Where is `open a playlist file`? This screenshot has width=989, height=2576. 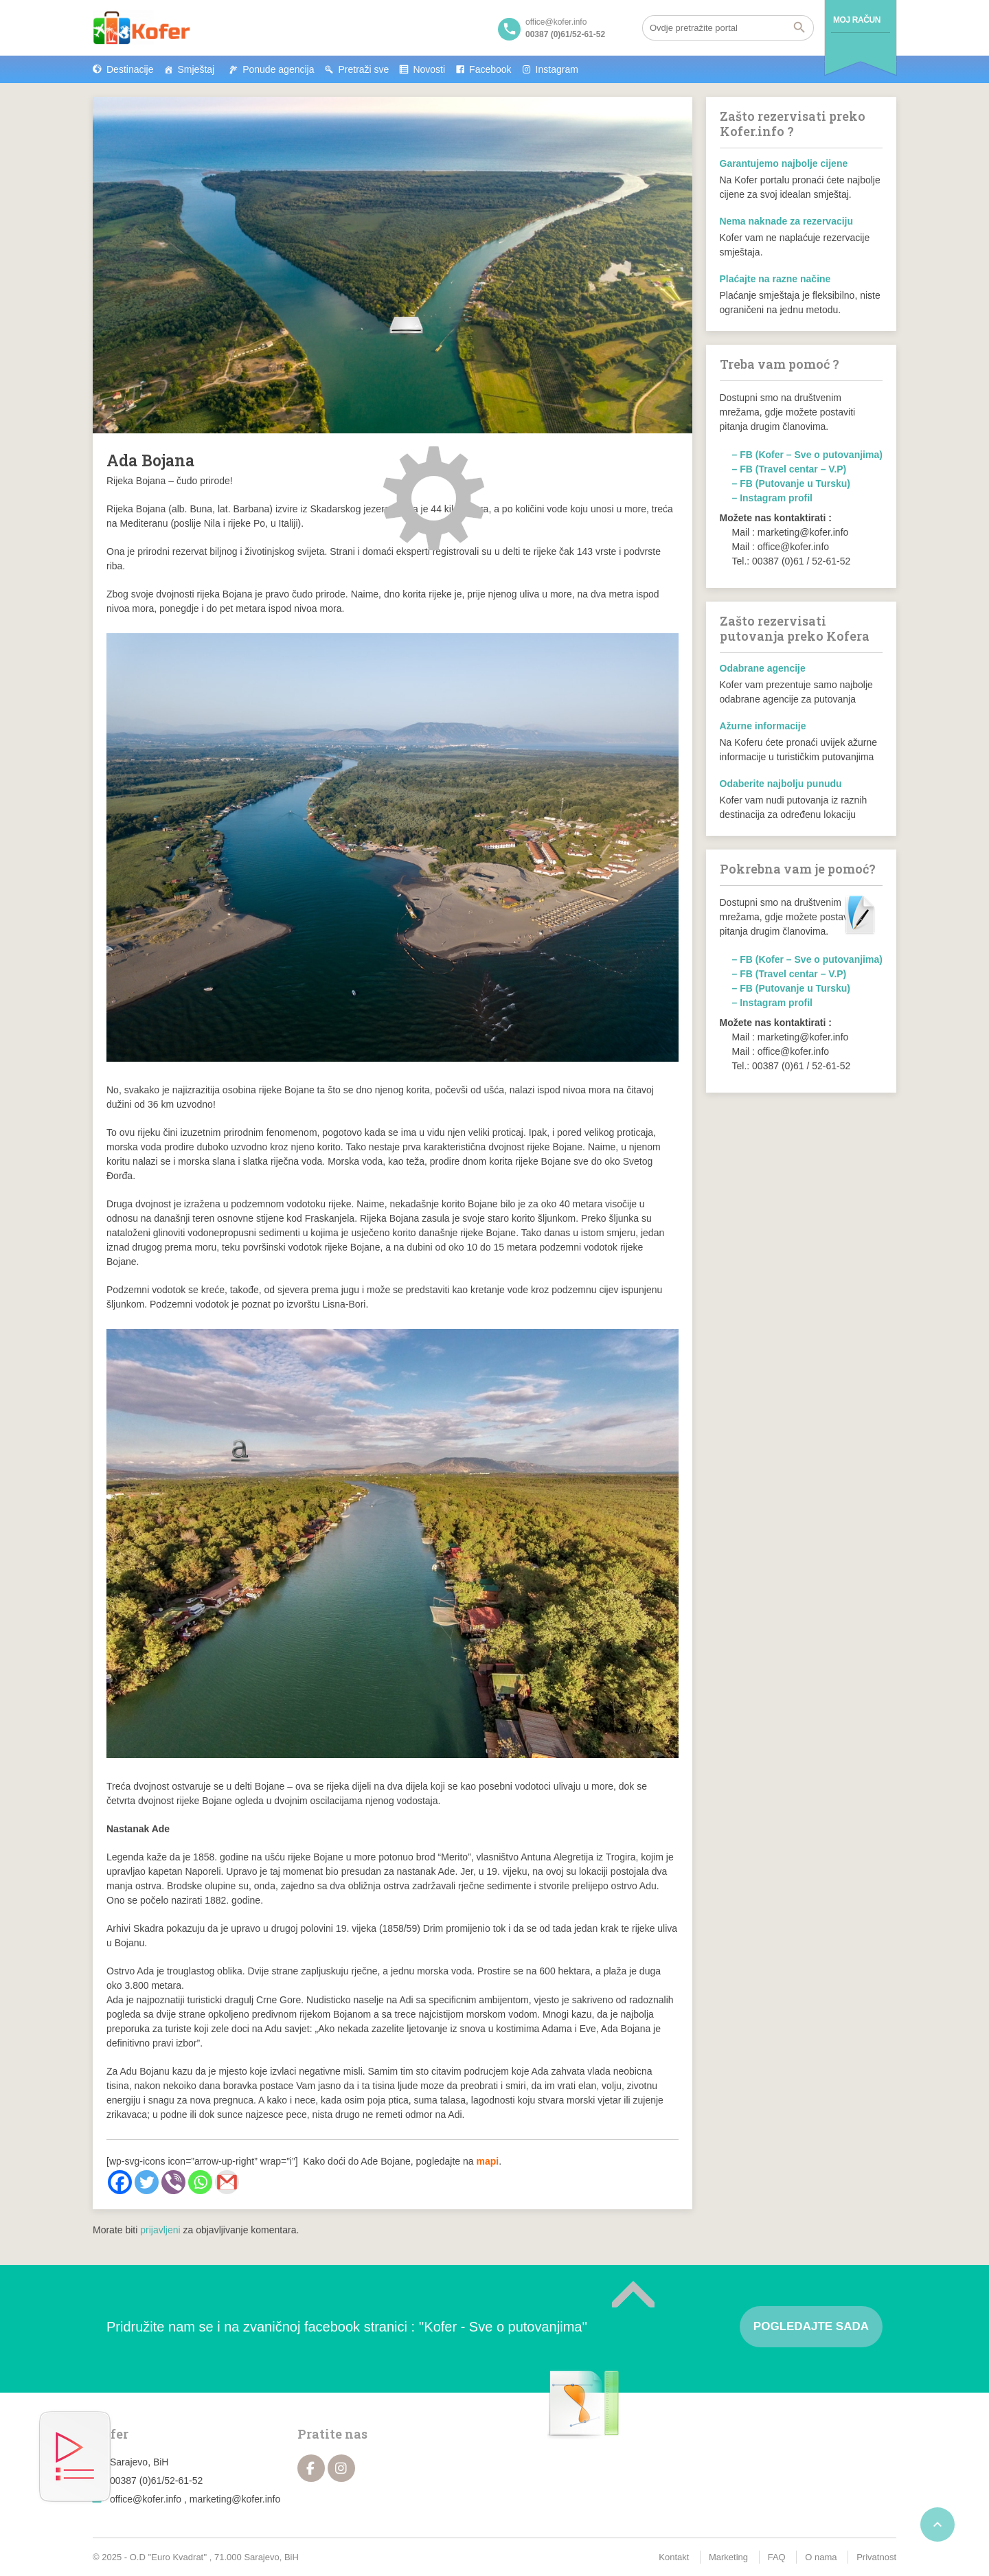
open a playlist file is located at coordinates (75, 2457).